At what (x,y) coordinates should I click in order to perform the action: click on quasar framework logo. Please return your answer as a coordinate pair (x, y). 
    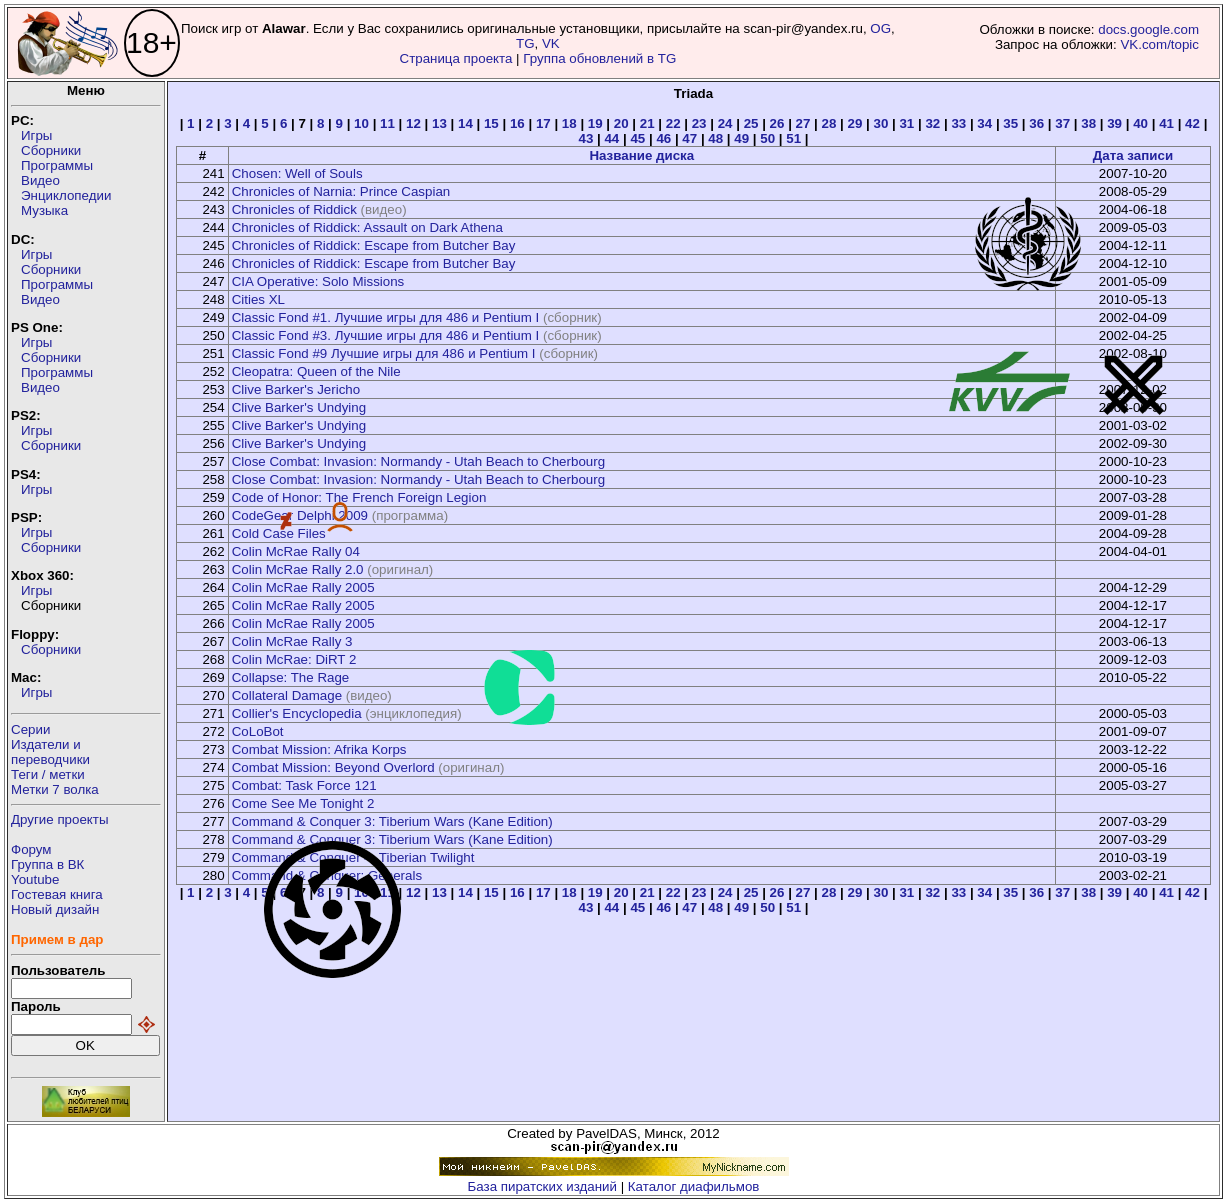
    Looking at the image, I should click on (332, 909).